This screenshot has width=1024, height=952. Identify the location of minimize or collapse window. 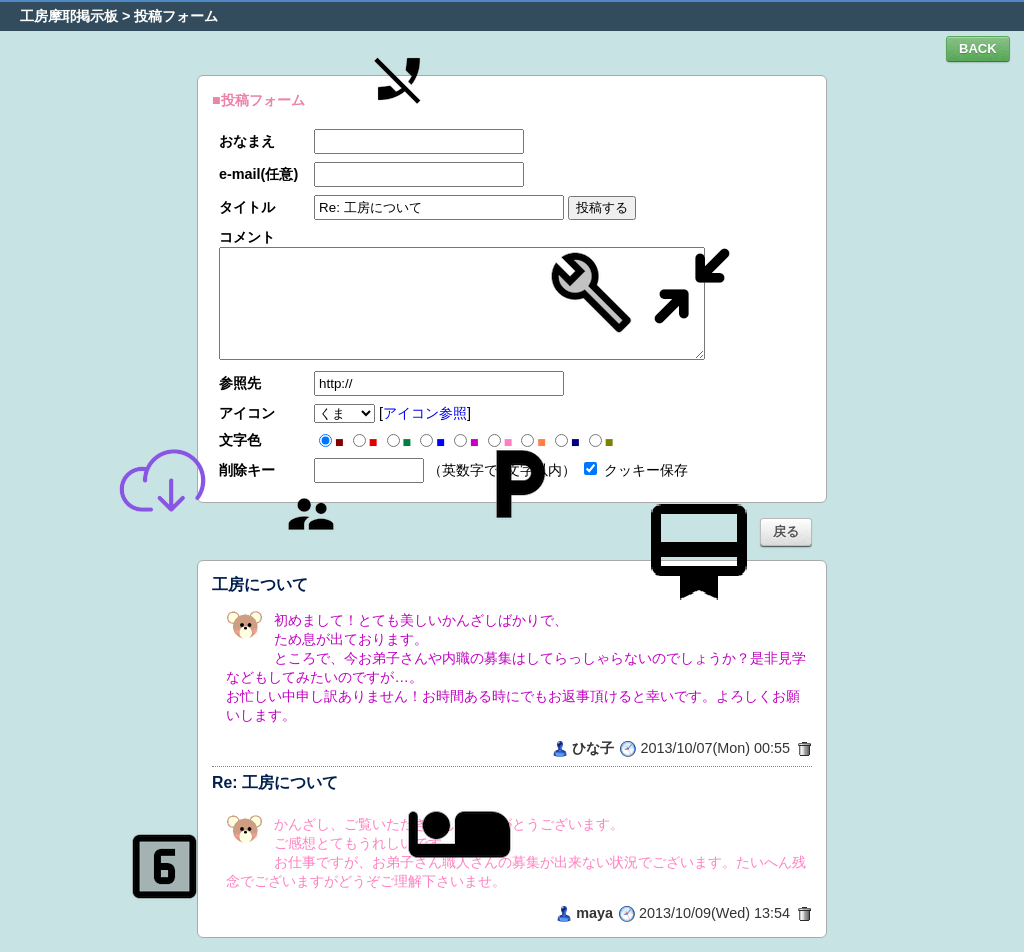
(692, 286).